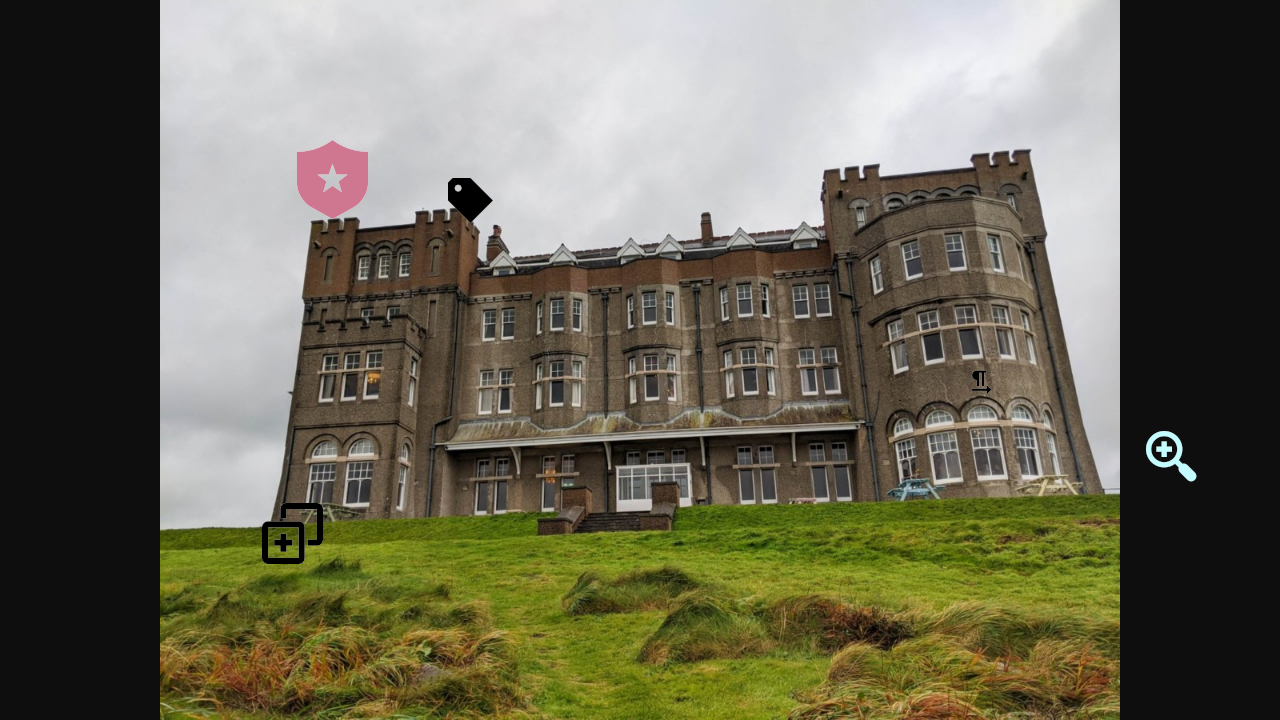 The width and height of the screenshot is (1280, 720). What do you see at coordinates (332, 179) in the screenshot?
I see `view security or protection settings` at bounding box center [332, 179].